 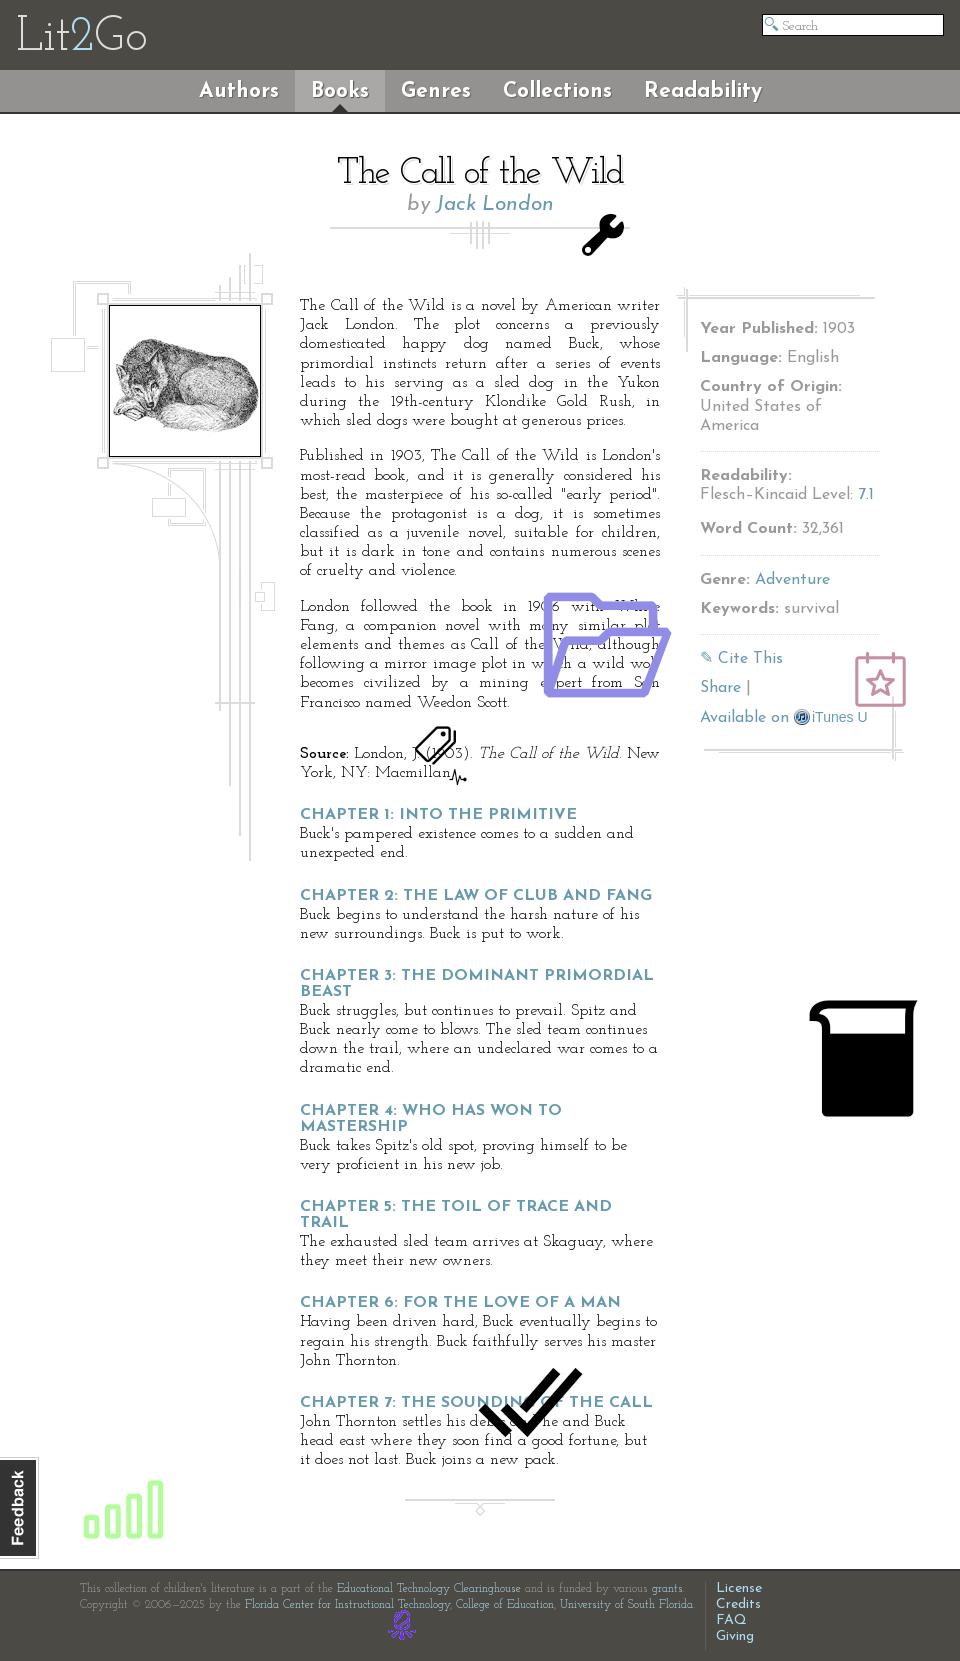 What do you see at coordinates (863, 1058) in the screenshot?
I see `access experimental or beta features` at bounding box center [863, 1058].